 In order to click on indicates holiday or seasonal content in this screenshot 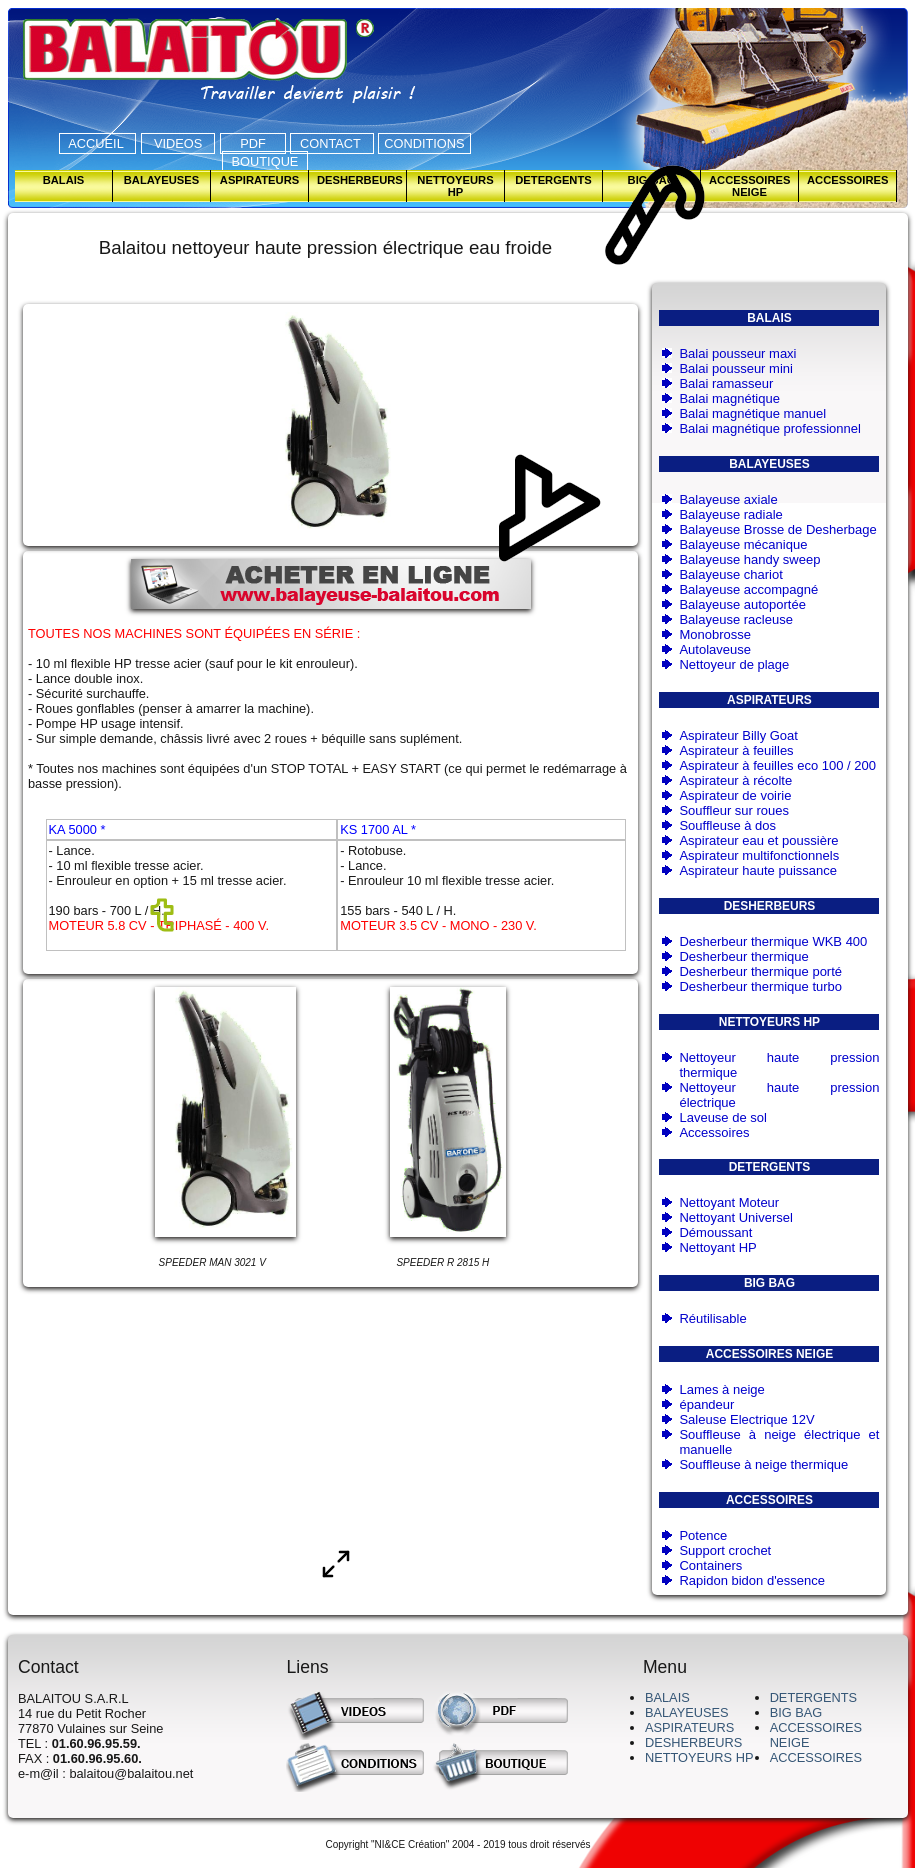, I will do `click(655, 215)`.